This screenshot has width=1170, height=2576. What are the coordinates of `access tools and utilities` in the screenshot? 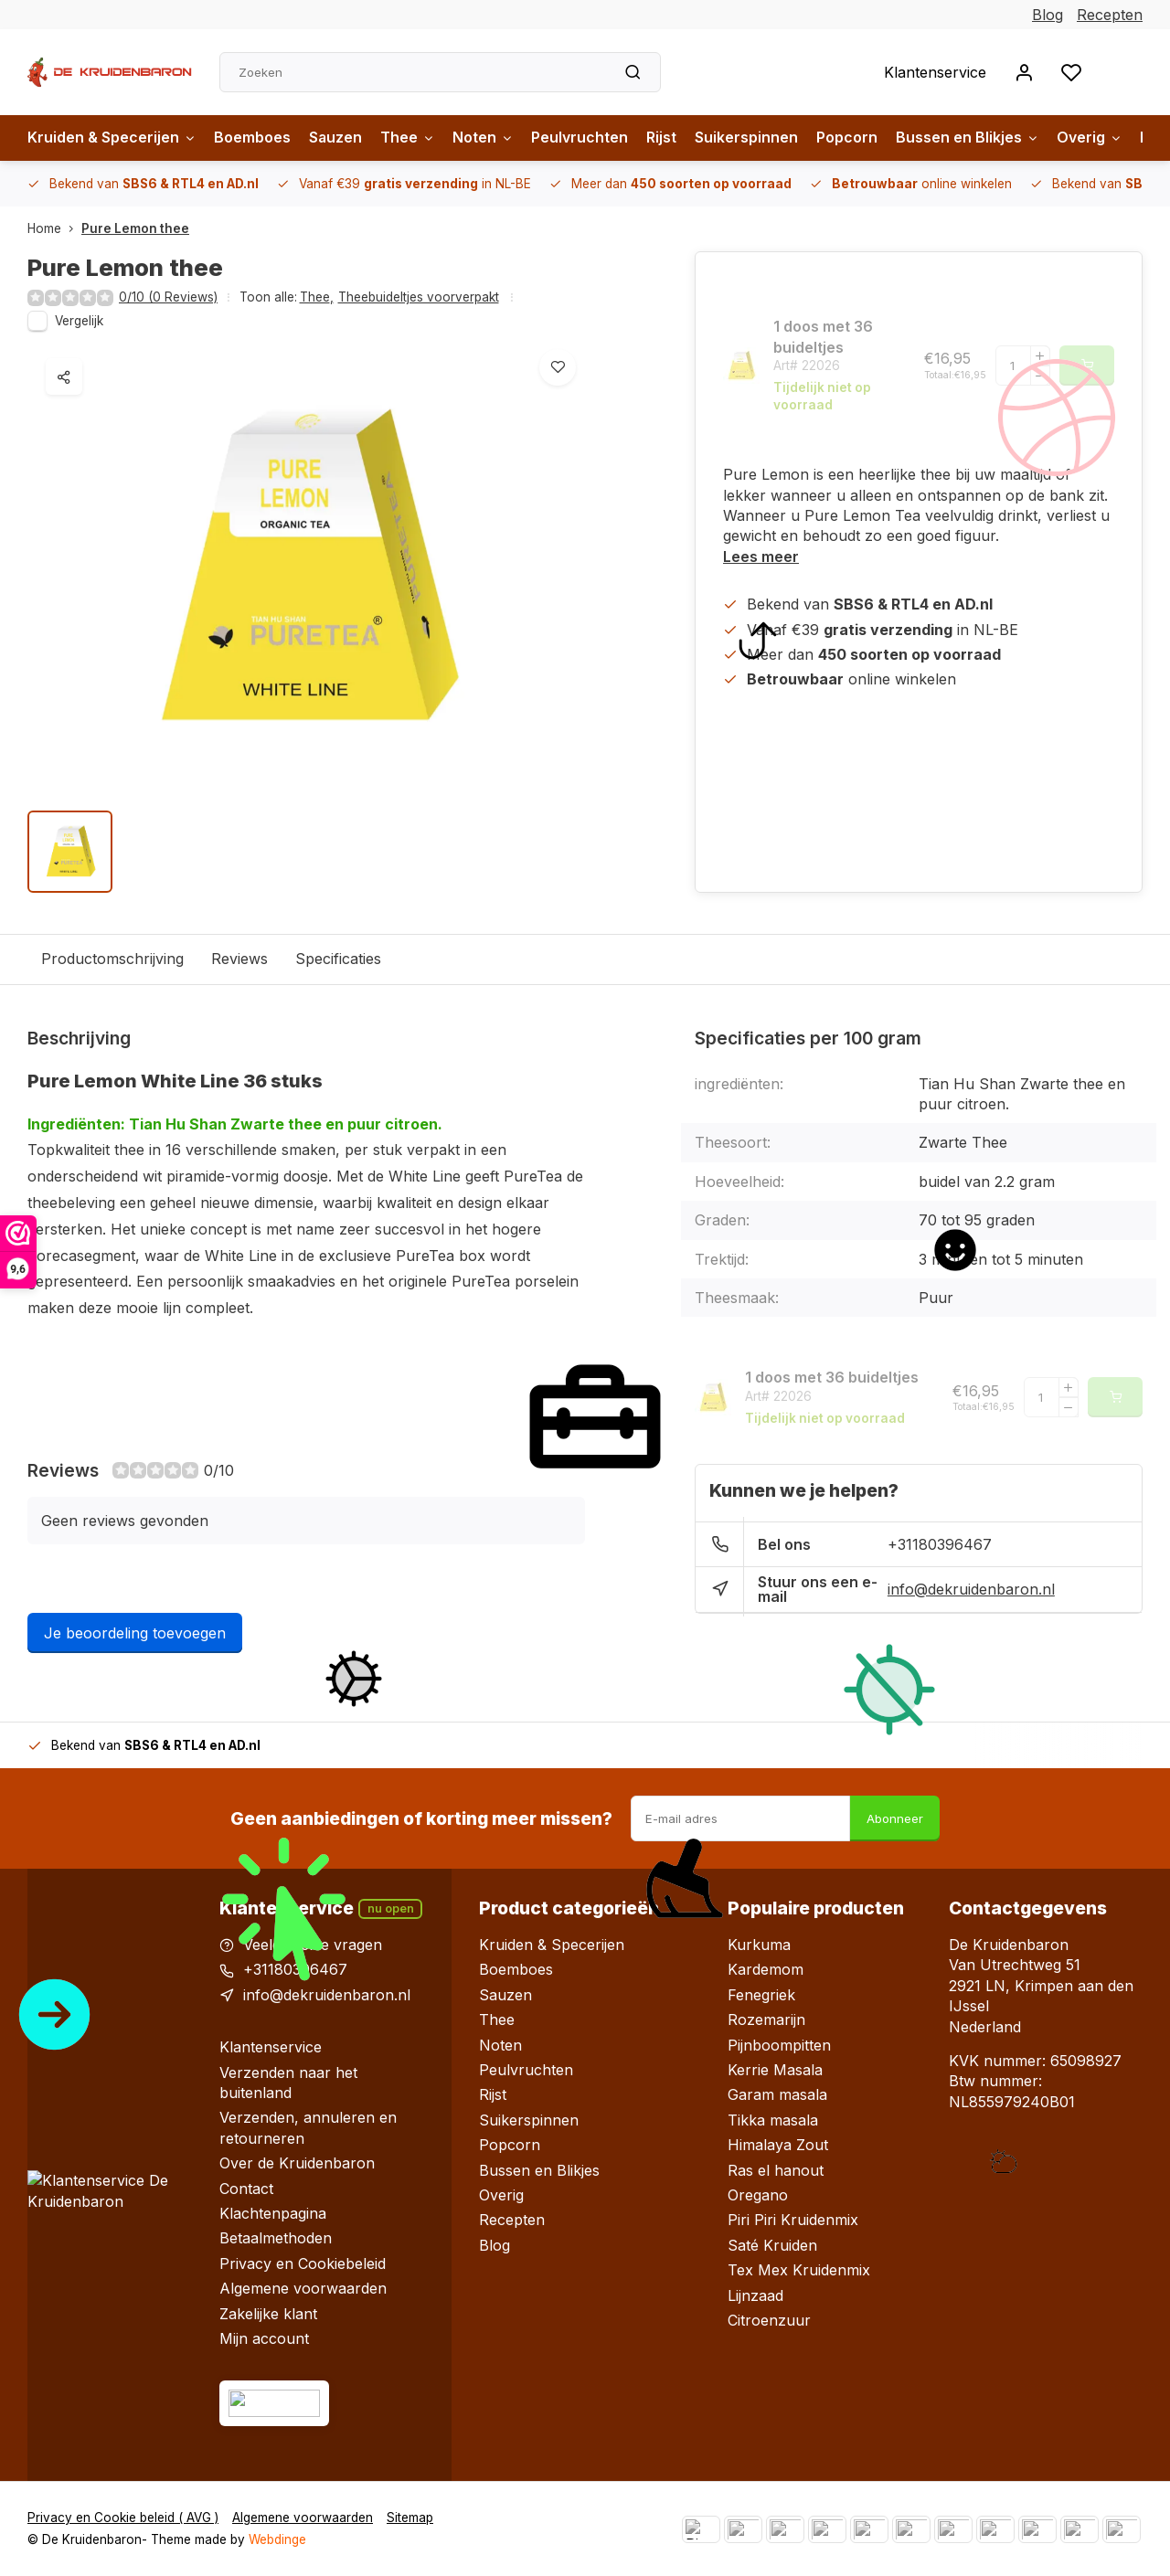 It's located at (595, 1421).